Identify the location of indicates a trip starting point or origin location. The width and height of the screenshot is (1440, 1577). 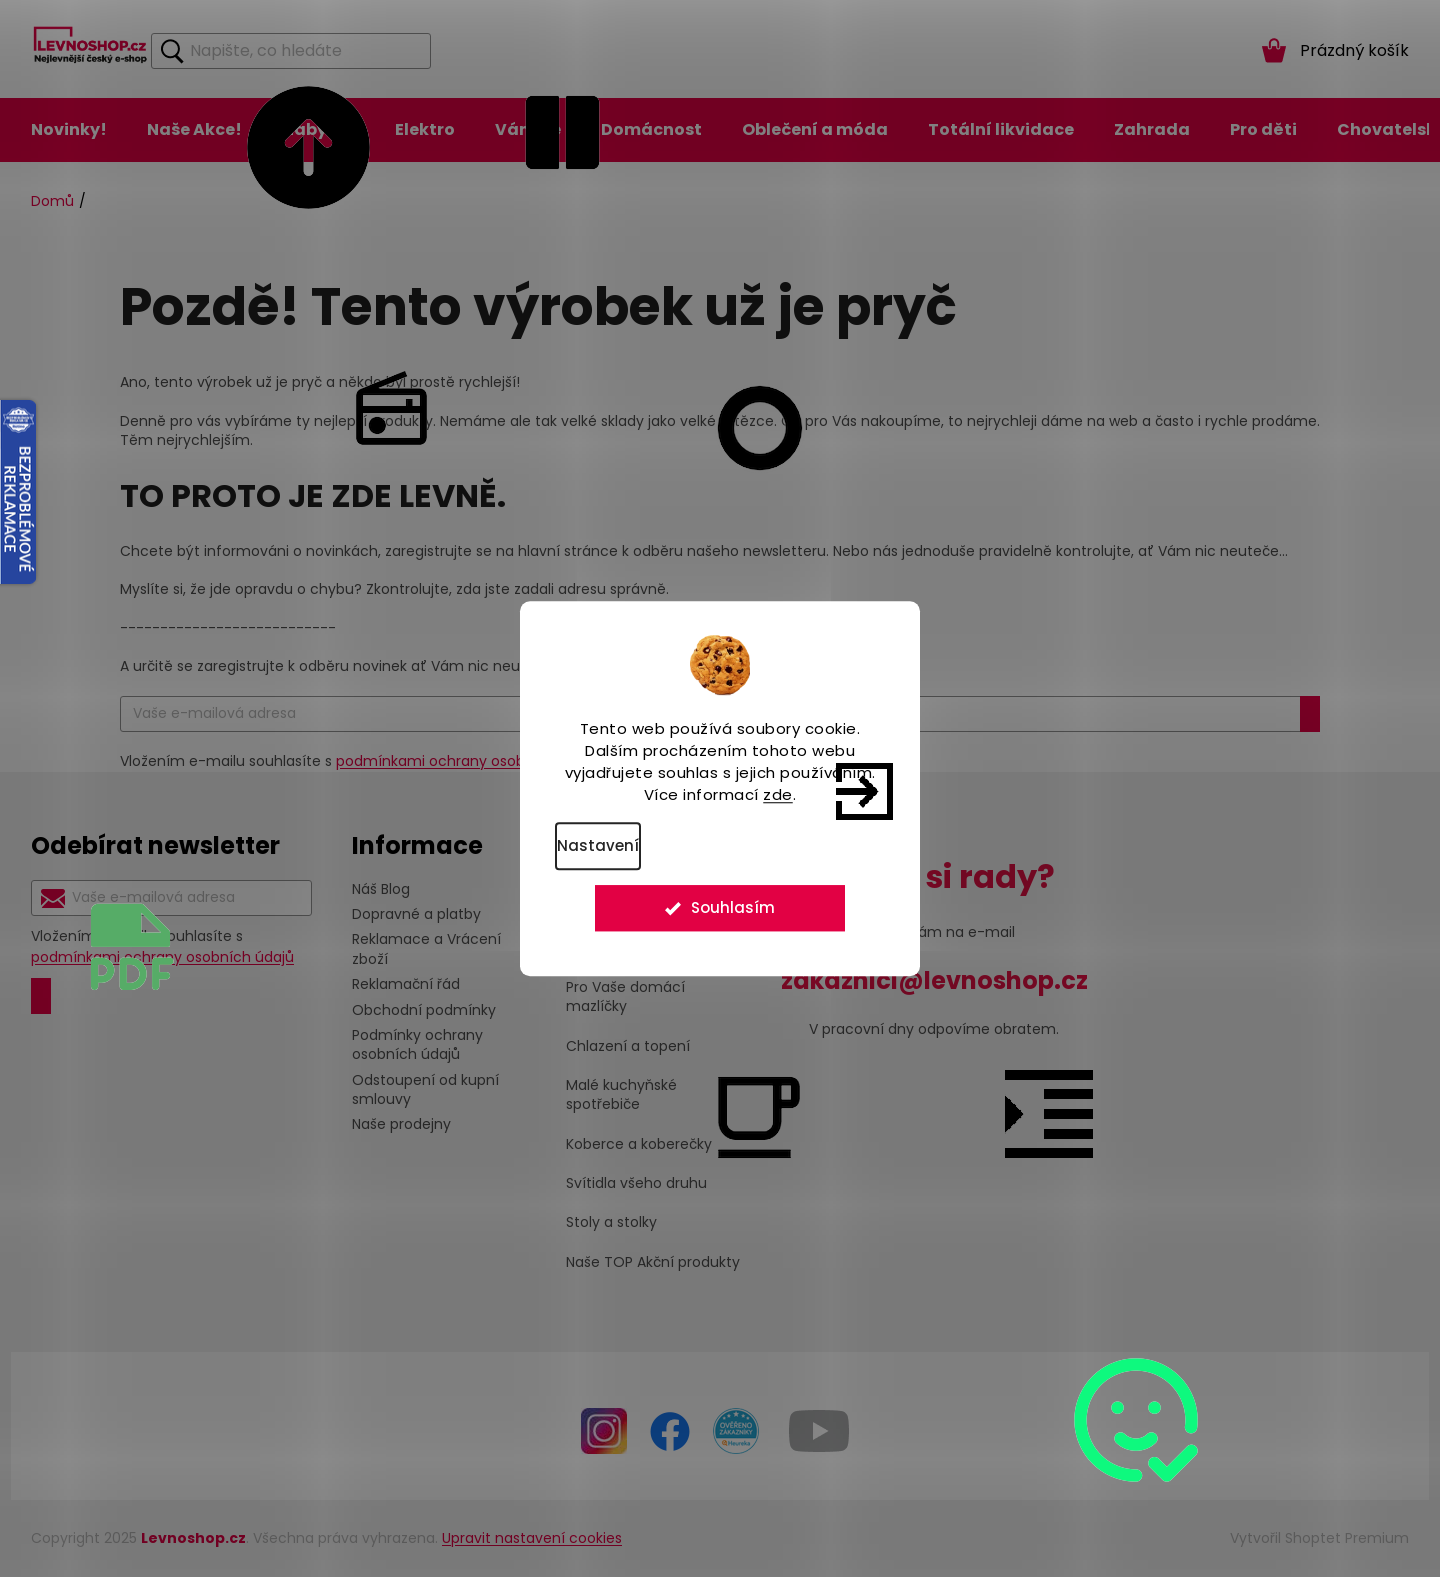
(760, 428).